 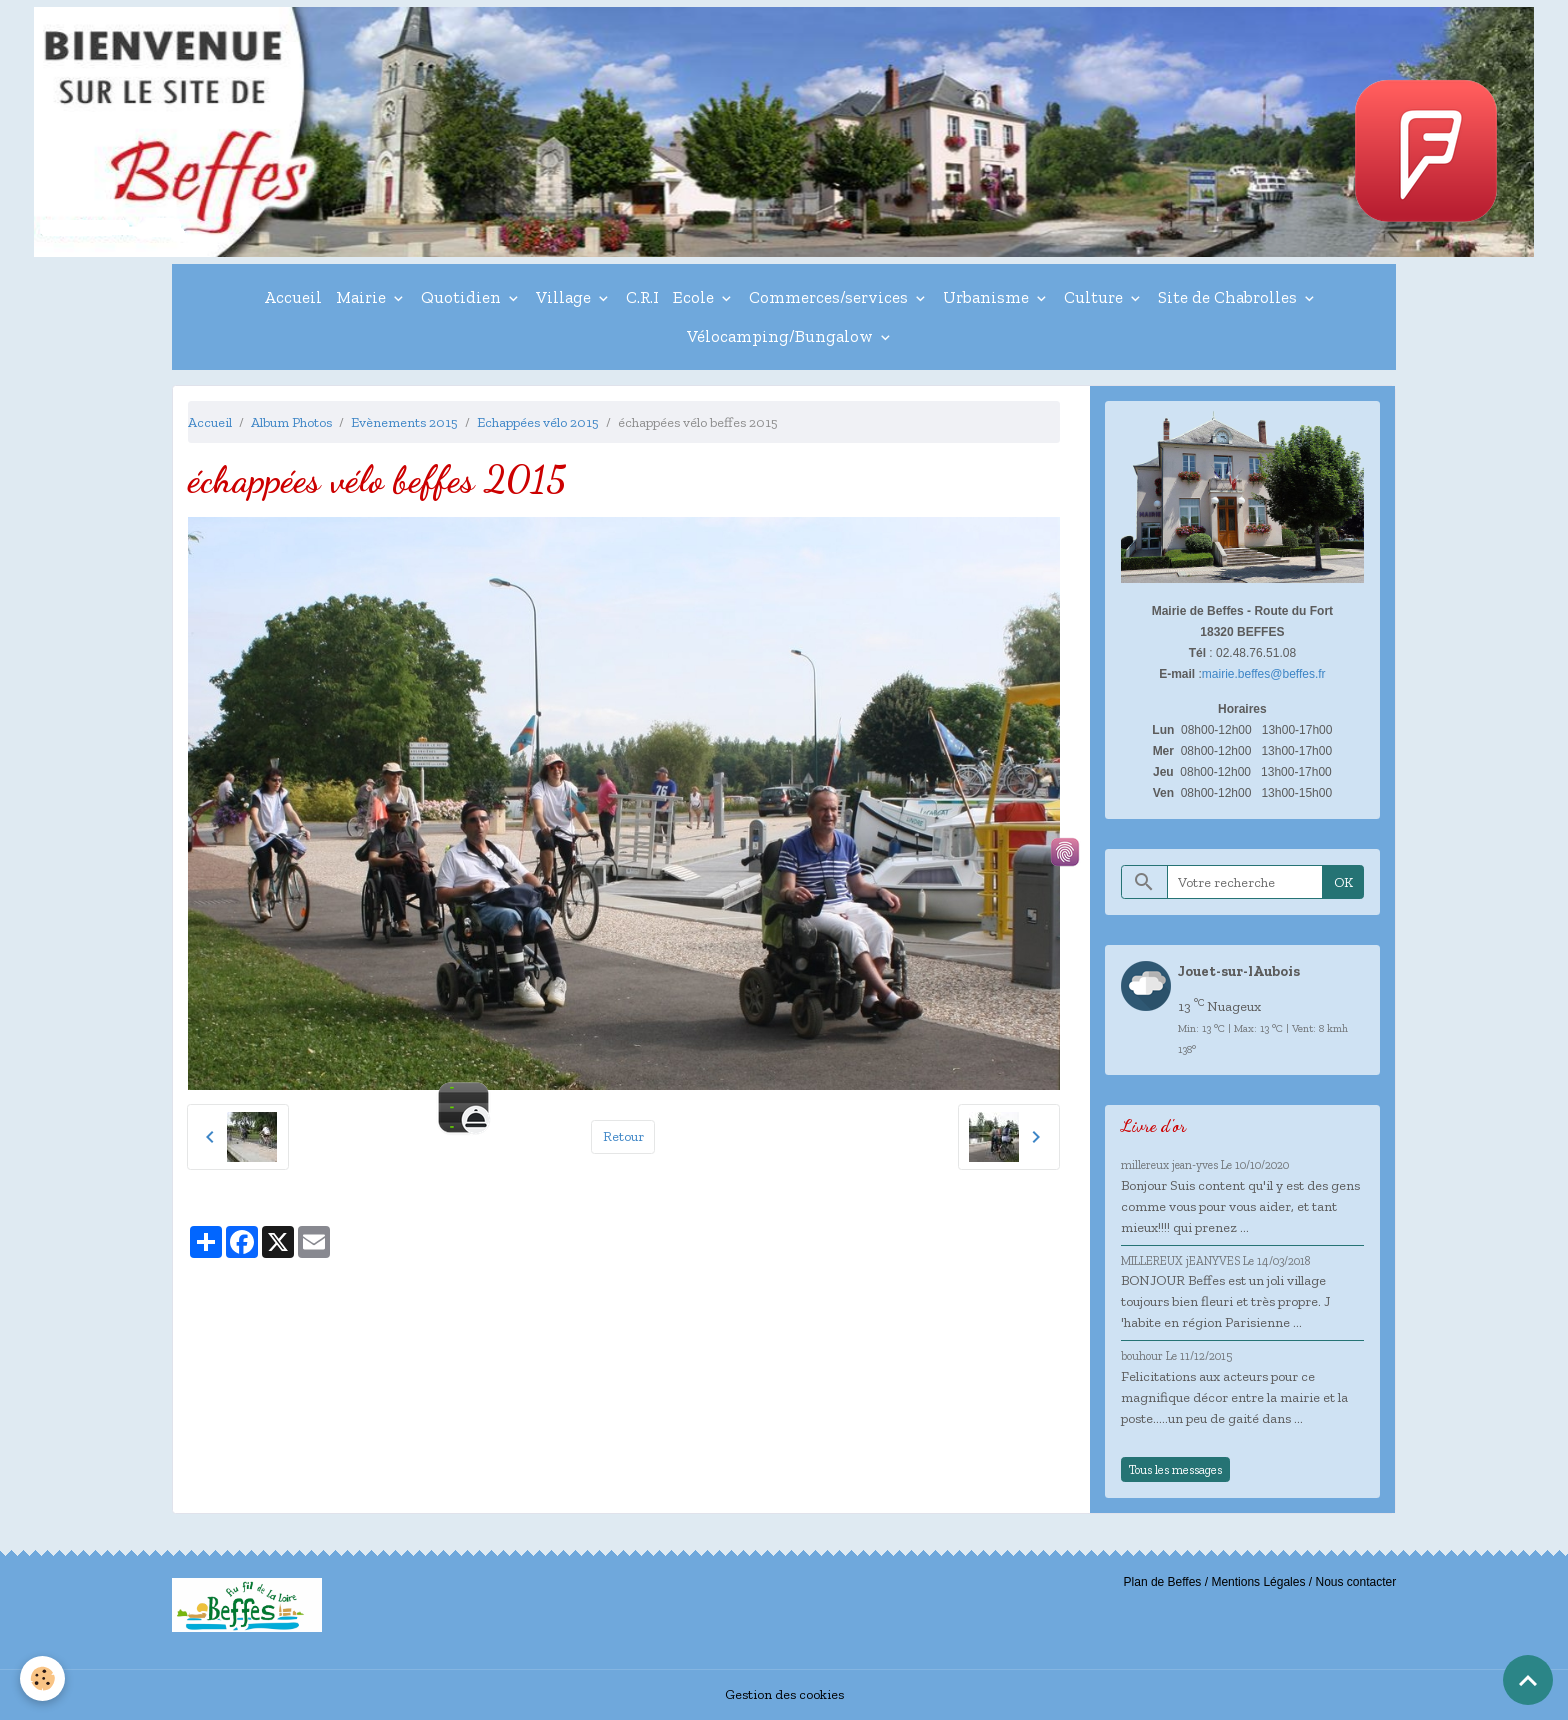 What do you see at coordinates (1426, 151) in the screenshot?
I see `open the Foursquare app` at bounding box center [1426, 151].